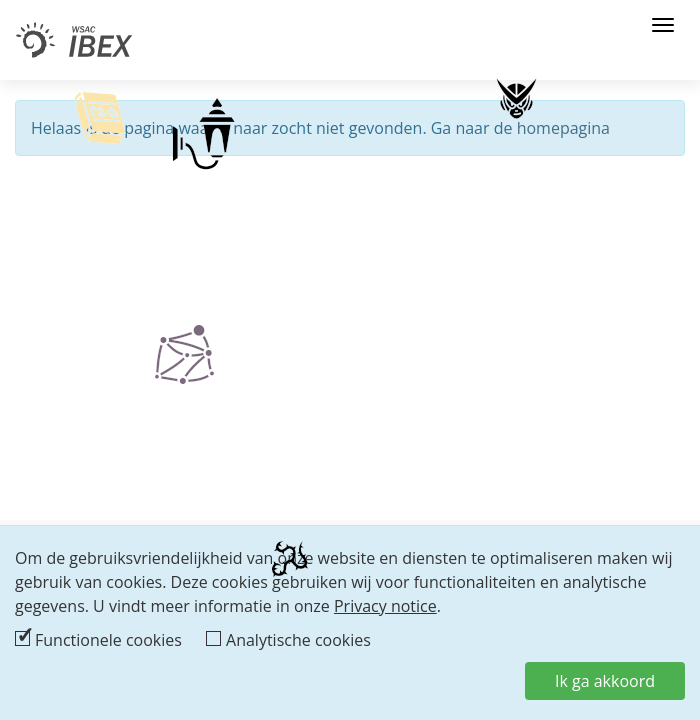  Describe the element at coordinates (289, 558) in the screenshot. I see `select a thorny or cursed status effect` at that location.